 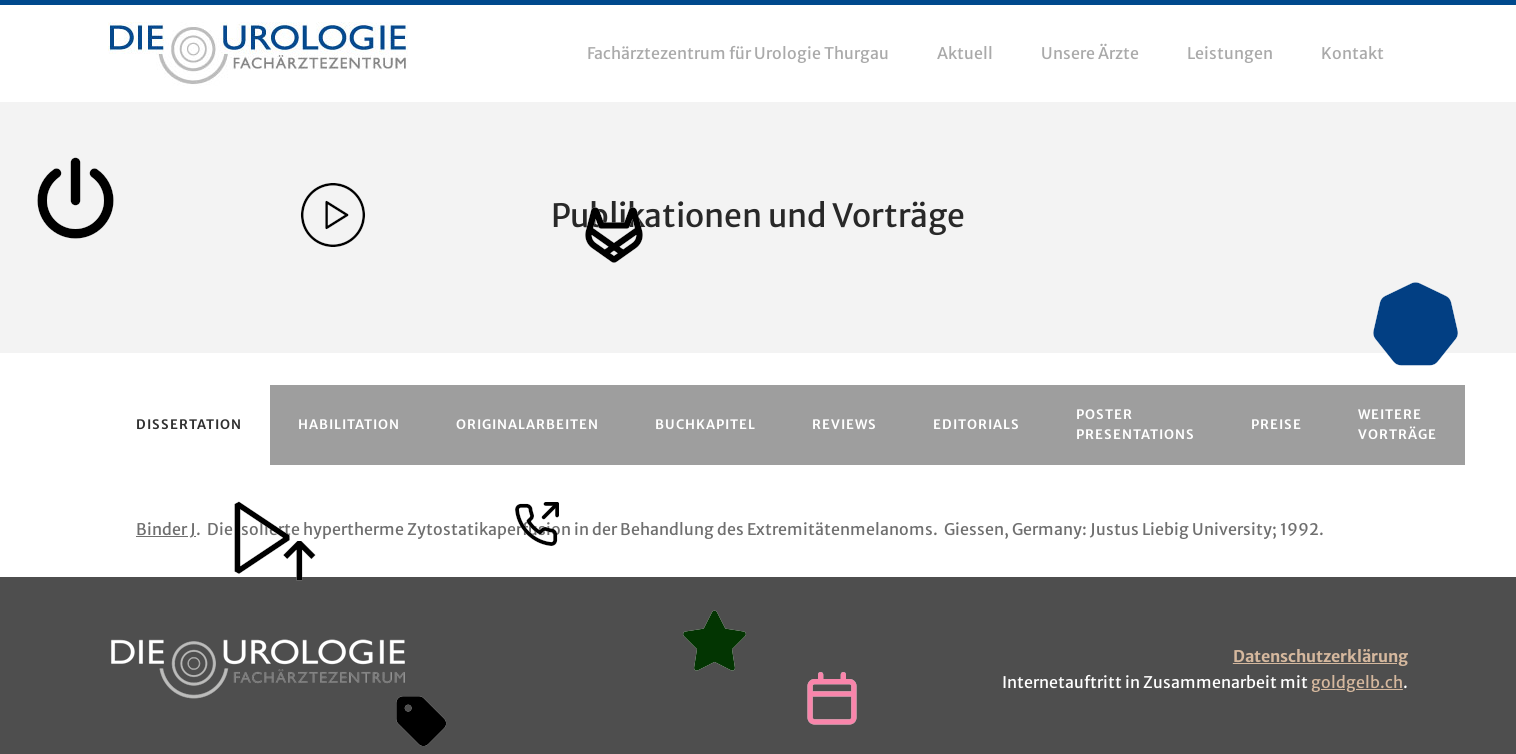 What do you see at coordinates (274, 541) in the screenshot?
I see `run code in cell above` at bounding box center [274, 541].